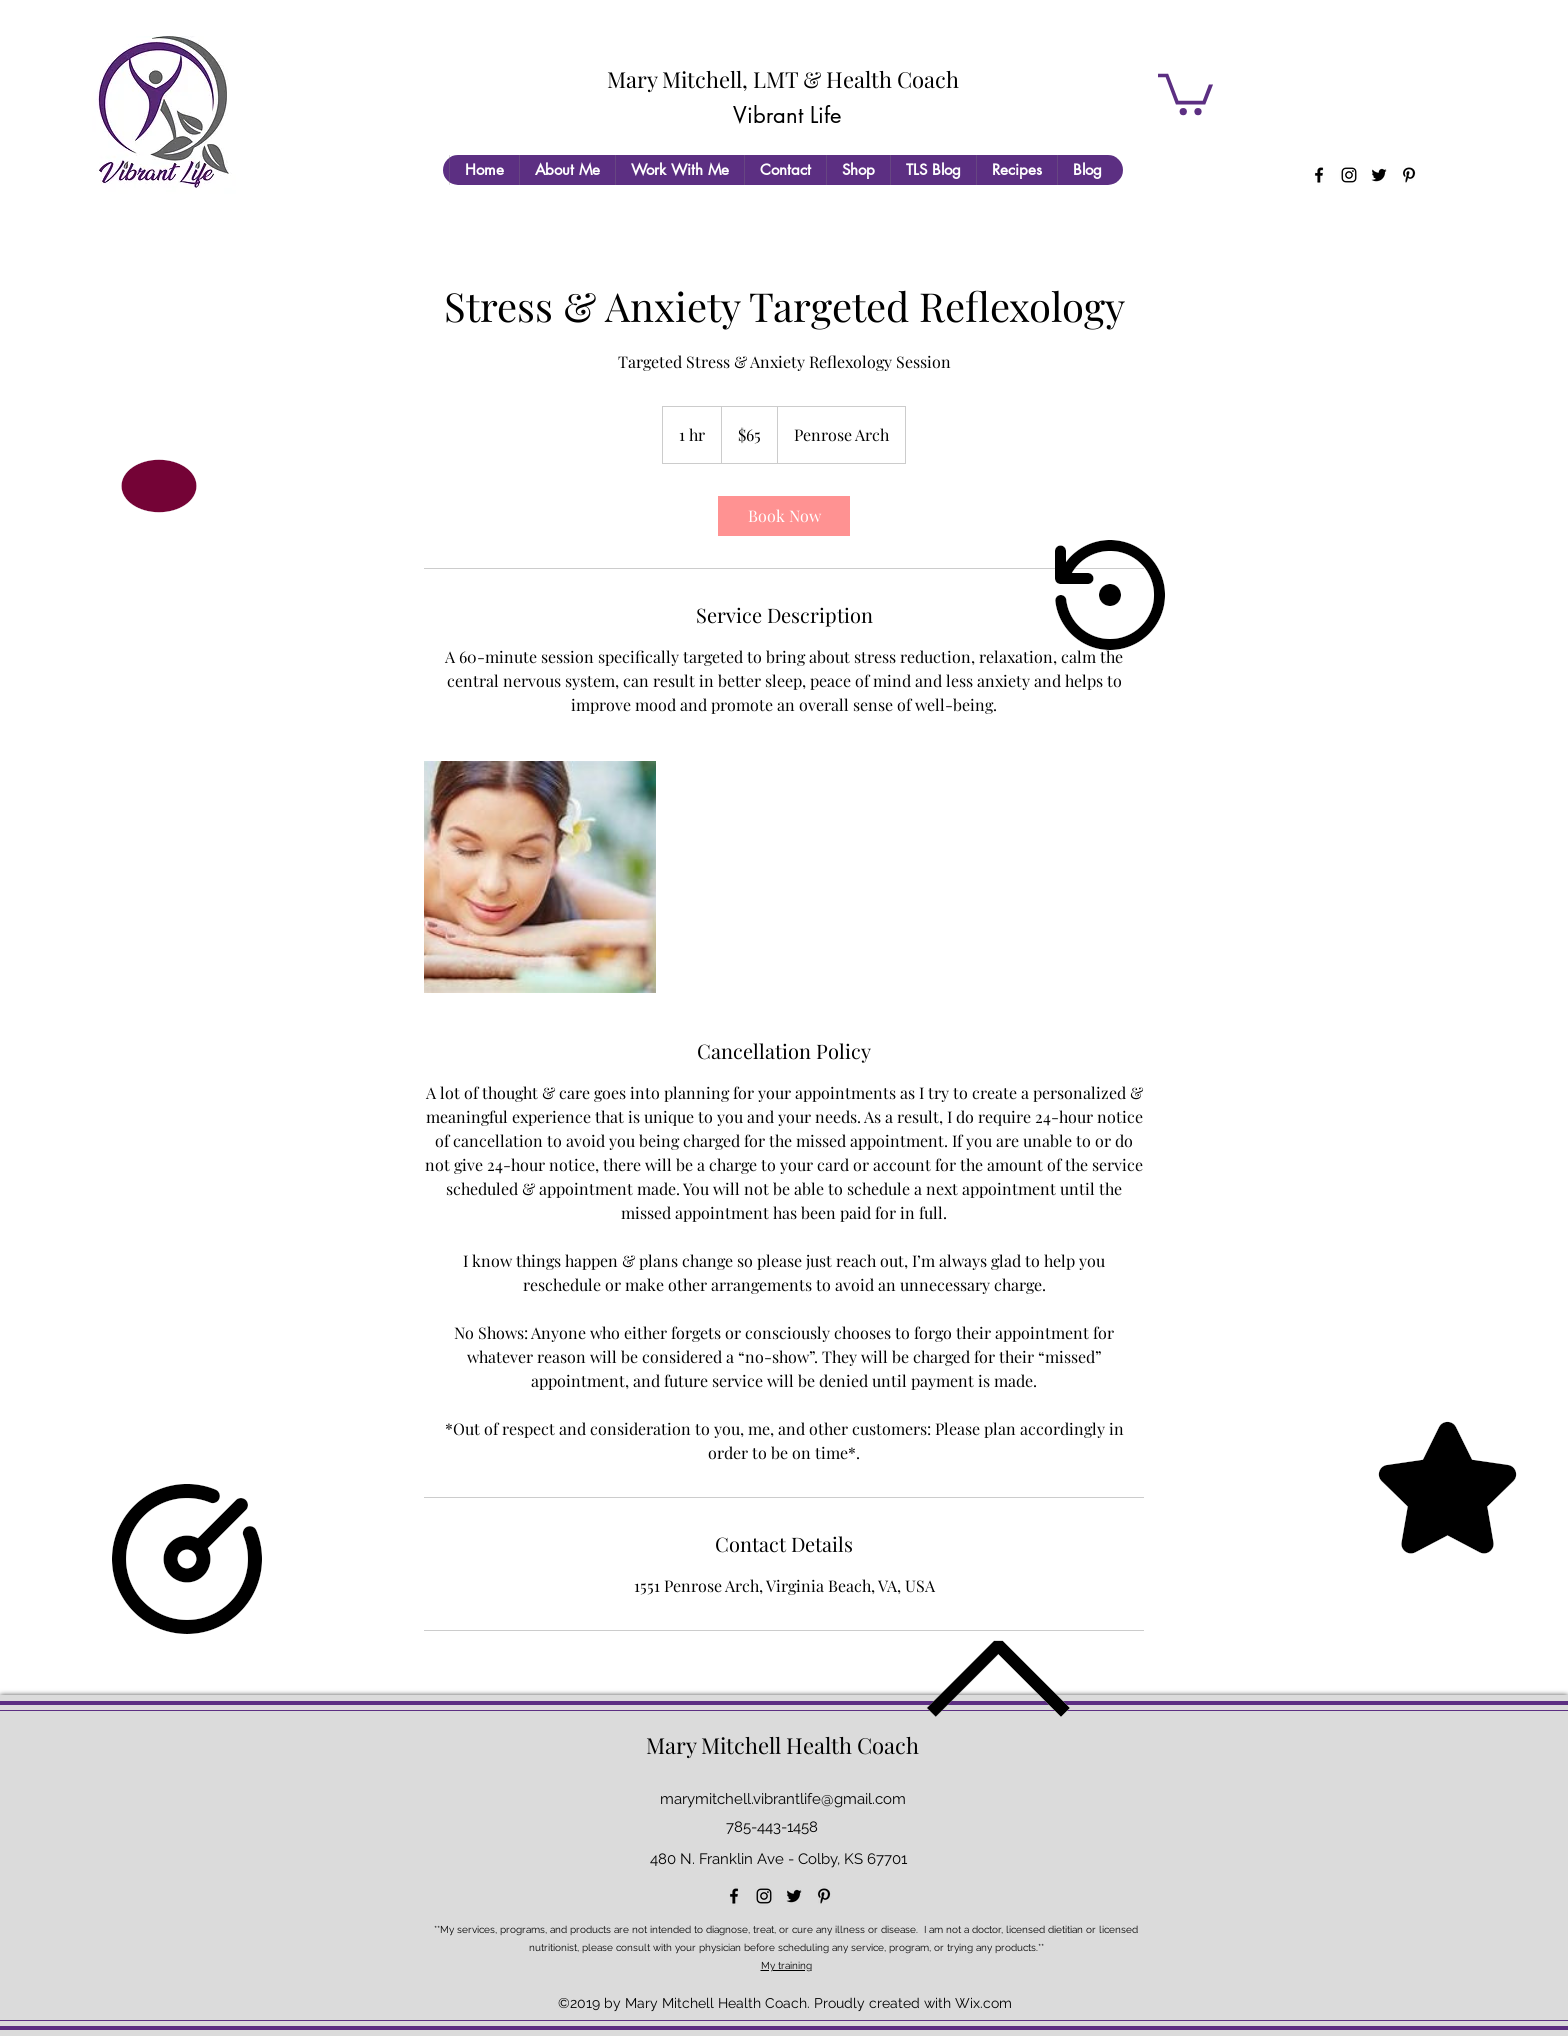 This screenshot has height=2036, width=1568. Describe the element at coordinates (159, 486) in the screenshot. I see `a filled oval shape indicator` at that location.